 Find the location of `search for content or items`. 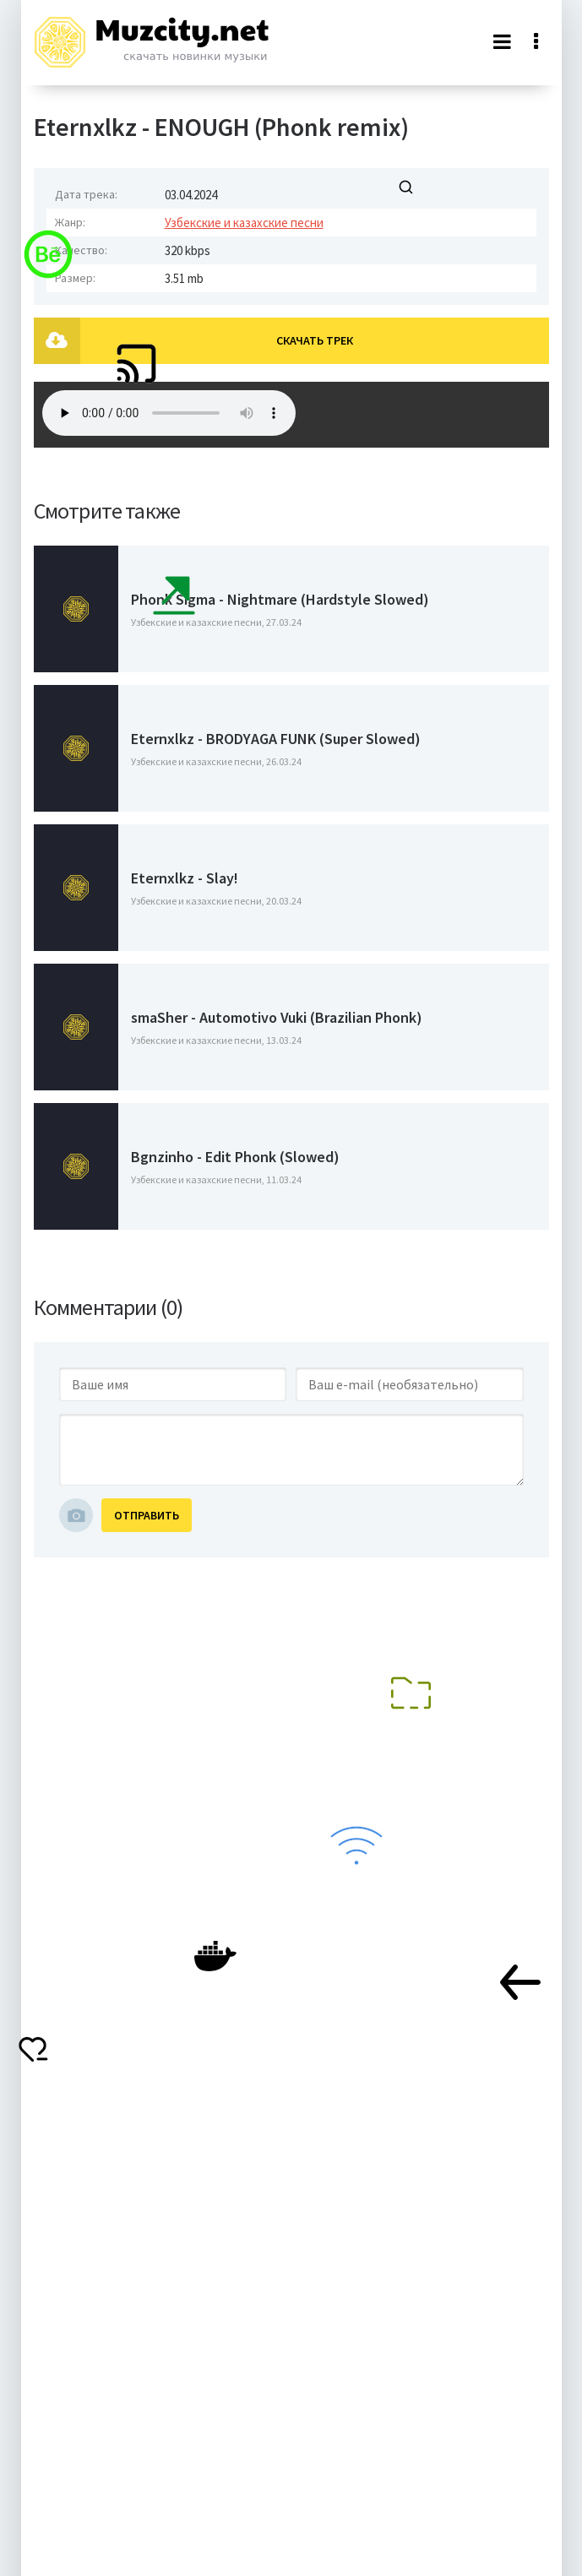

search for content or items is located at coordinates (405, 187).